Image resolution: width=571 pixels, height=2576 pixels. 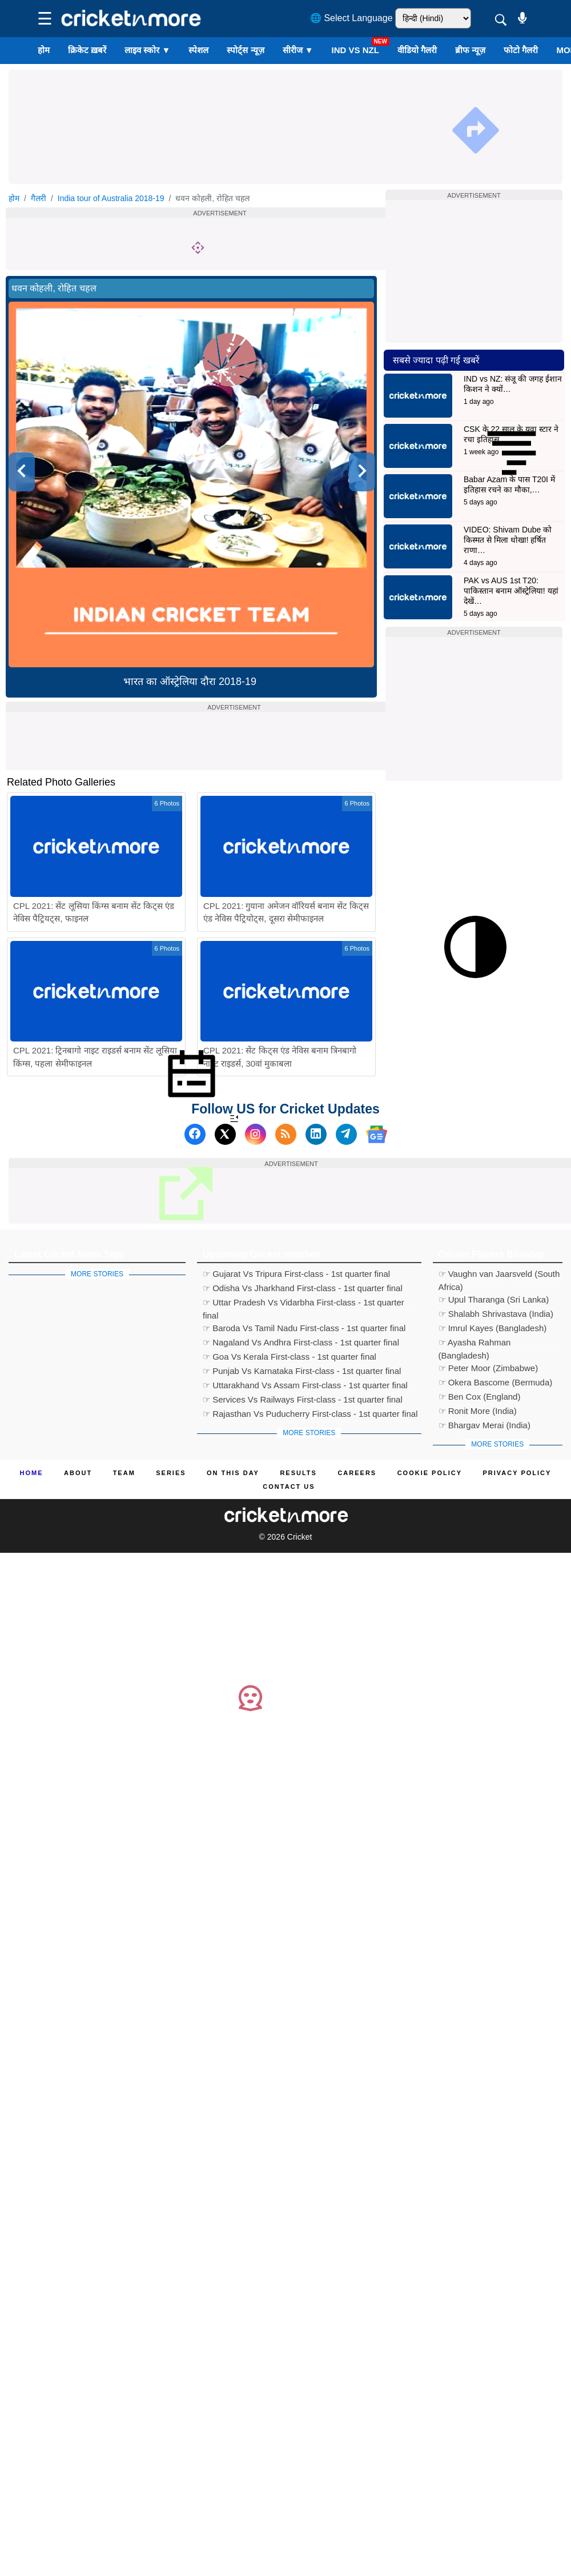 I want to click on get directions to this location, so click(x=476, y=130).